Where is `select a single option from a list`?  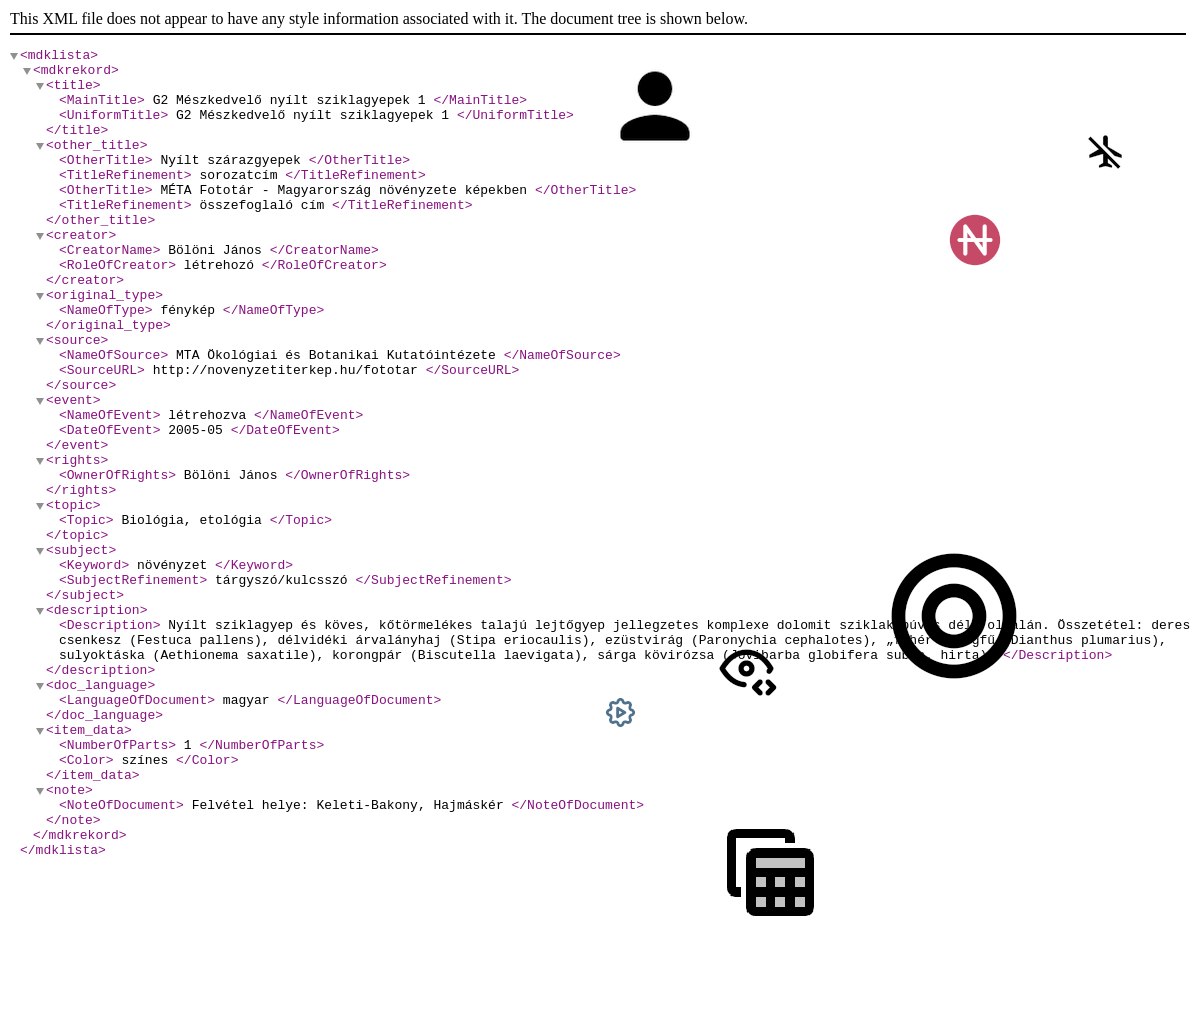
select a single option from a list is located at coordinates (954, 616).